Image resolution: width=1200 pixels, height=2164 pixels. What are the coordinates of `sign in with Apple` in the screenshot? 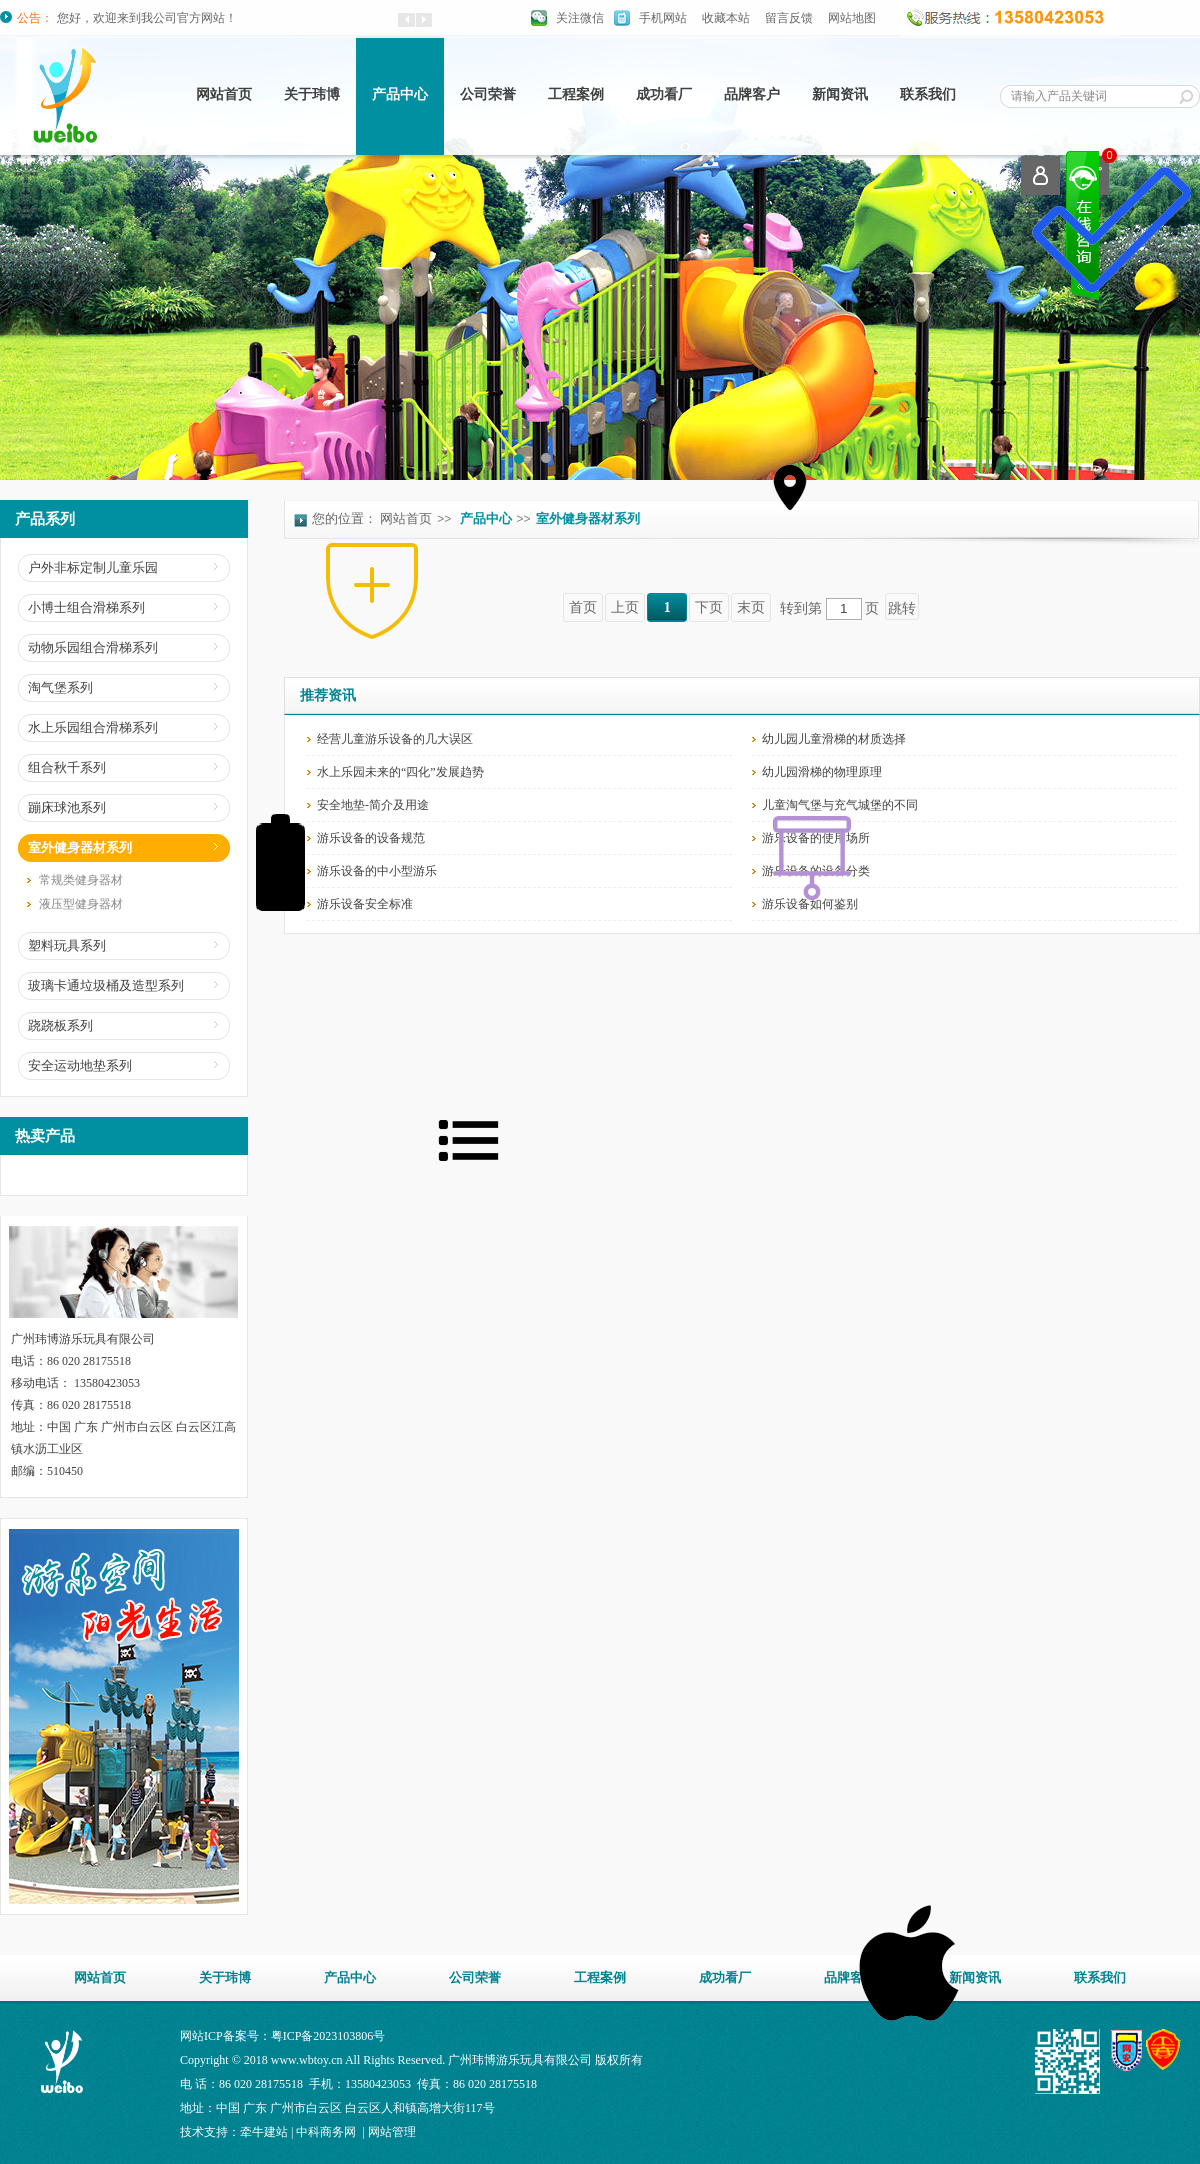 It's located at (909, 1963).